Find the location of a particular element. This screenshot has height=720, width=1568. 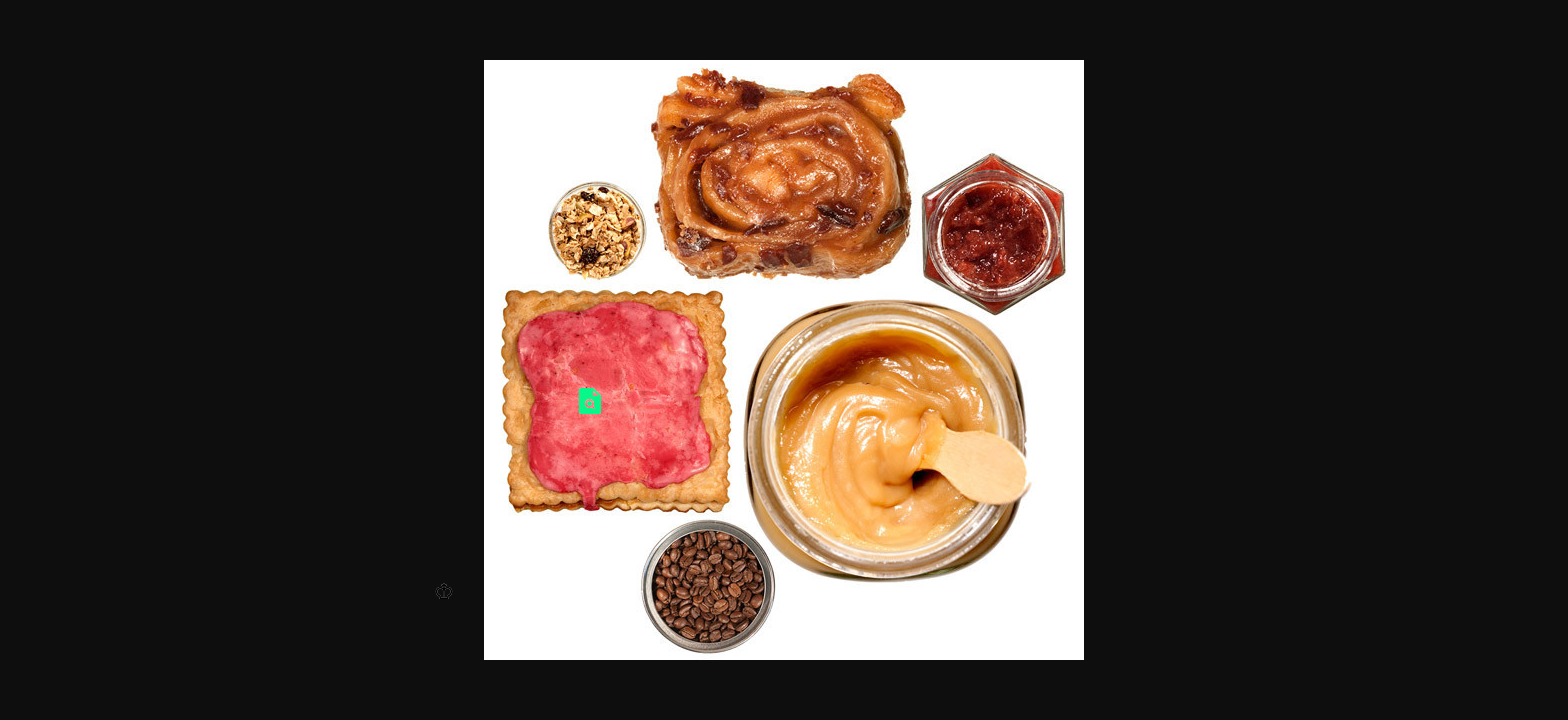

search within a document is located at coordinates (590, 401).